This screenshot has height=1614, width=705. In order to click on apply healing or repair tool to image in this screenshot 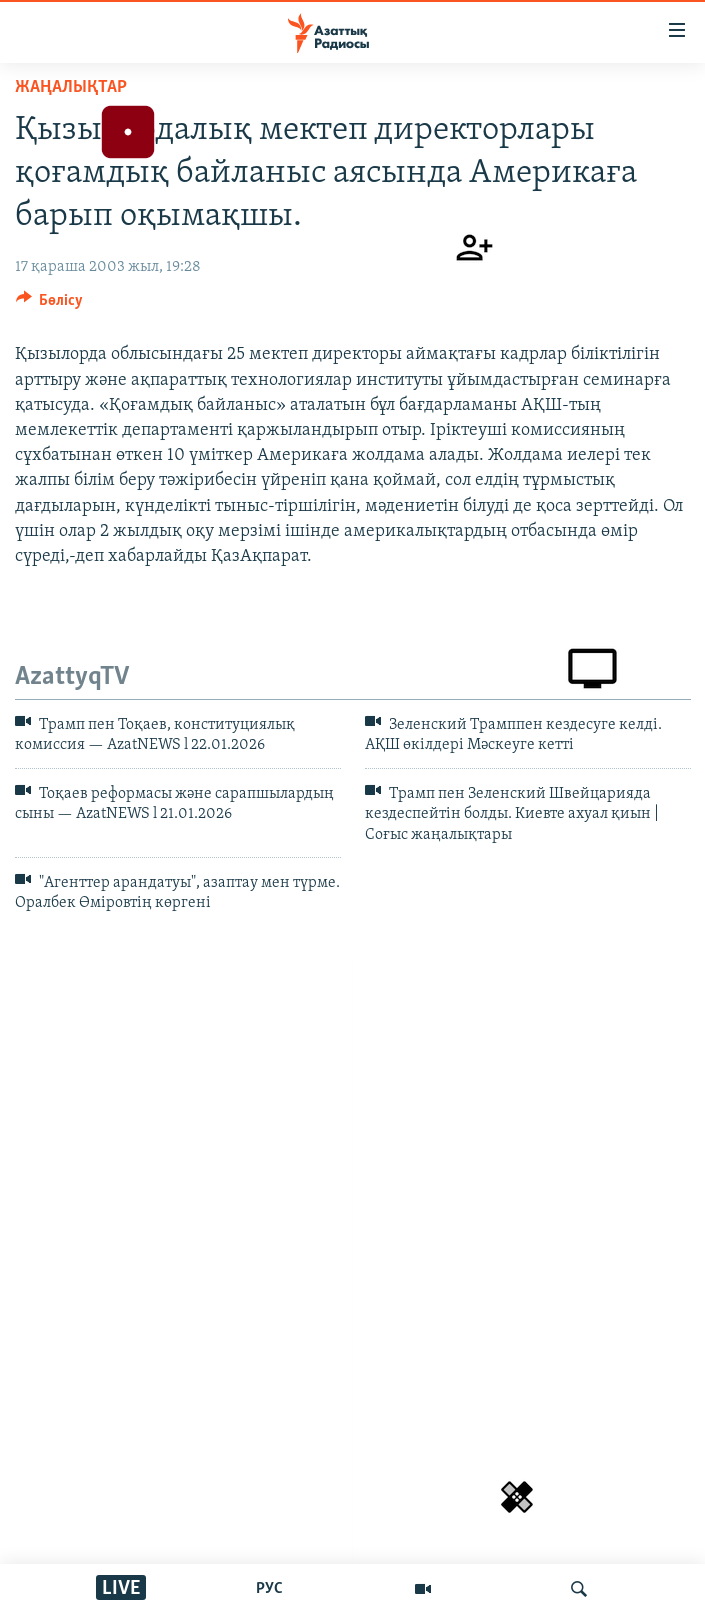, I will do `click(517, 1497)`.